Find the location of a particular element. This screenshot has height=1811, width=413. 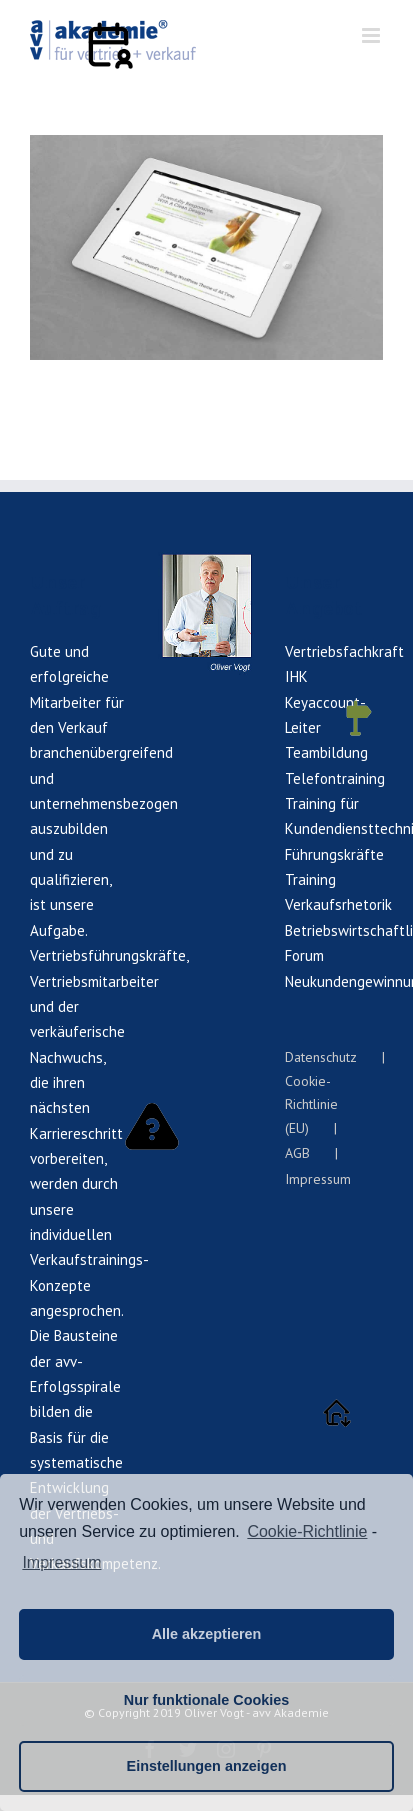

navigate to the next step or section is located at coordinates (359, 718).